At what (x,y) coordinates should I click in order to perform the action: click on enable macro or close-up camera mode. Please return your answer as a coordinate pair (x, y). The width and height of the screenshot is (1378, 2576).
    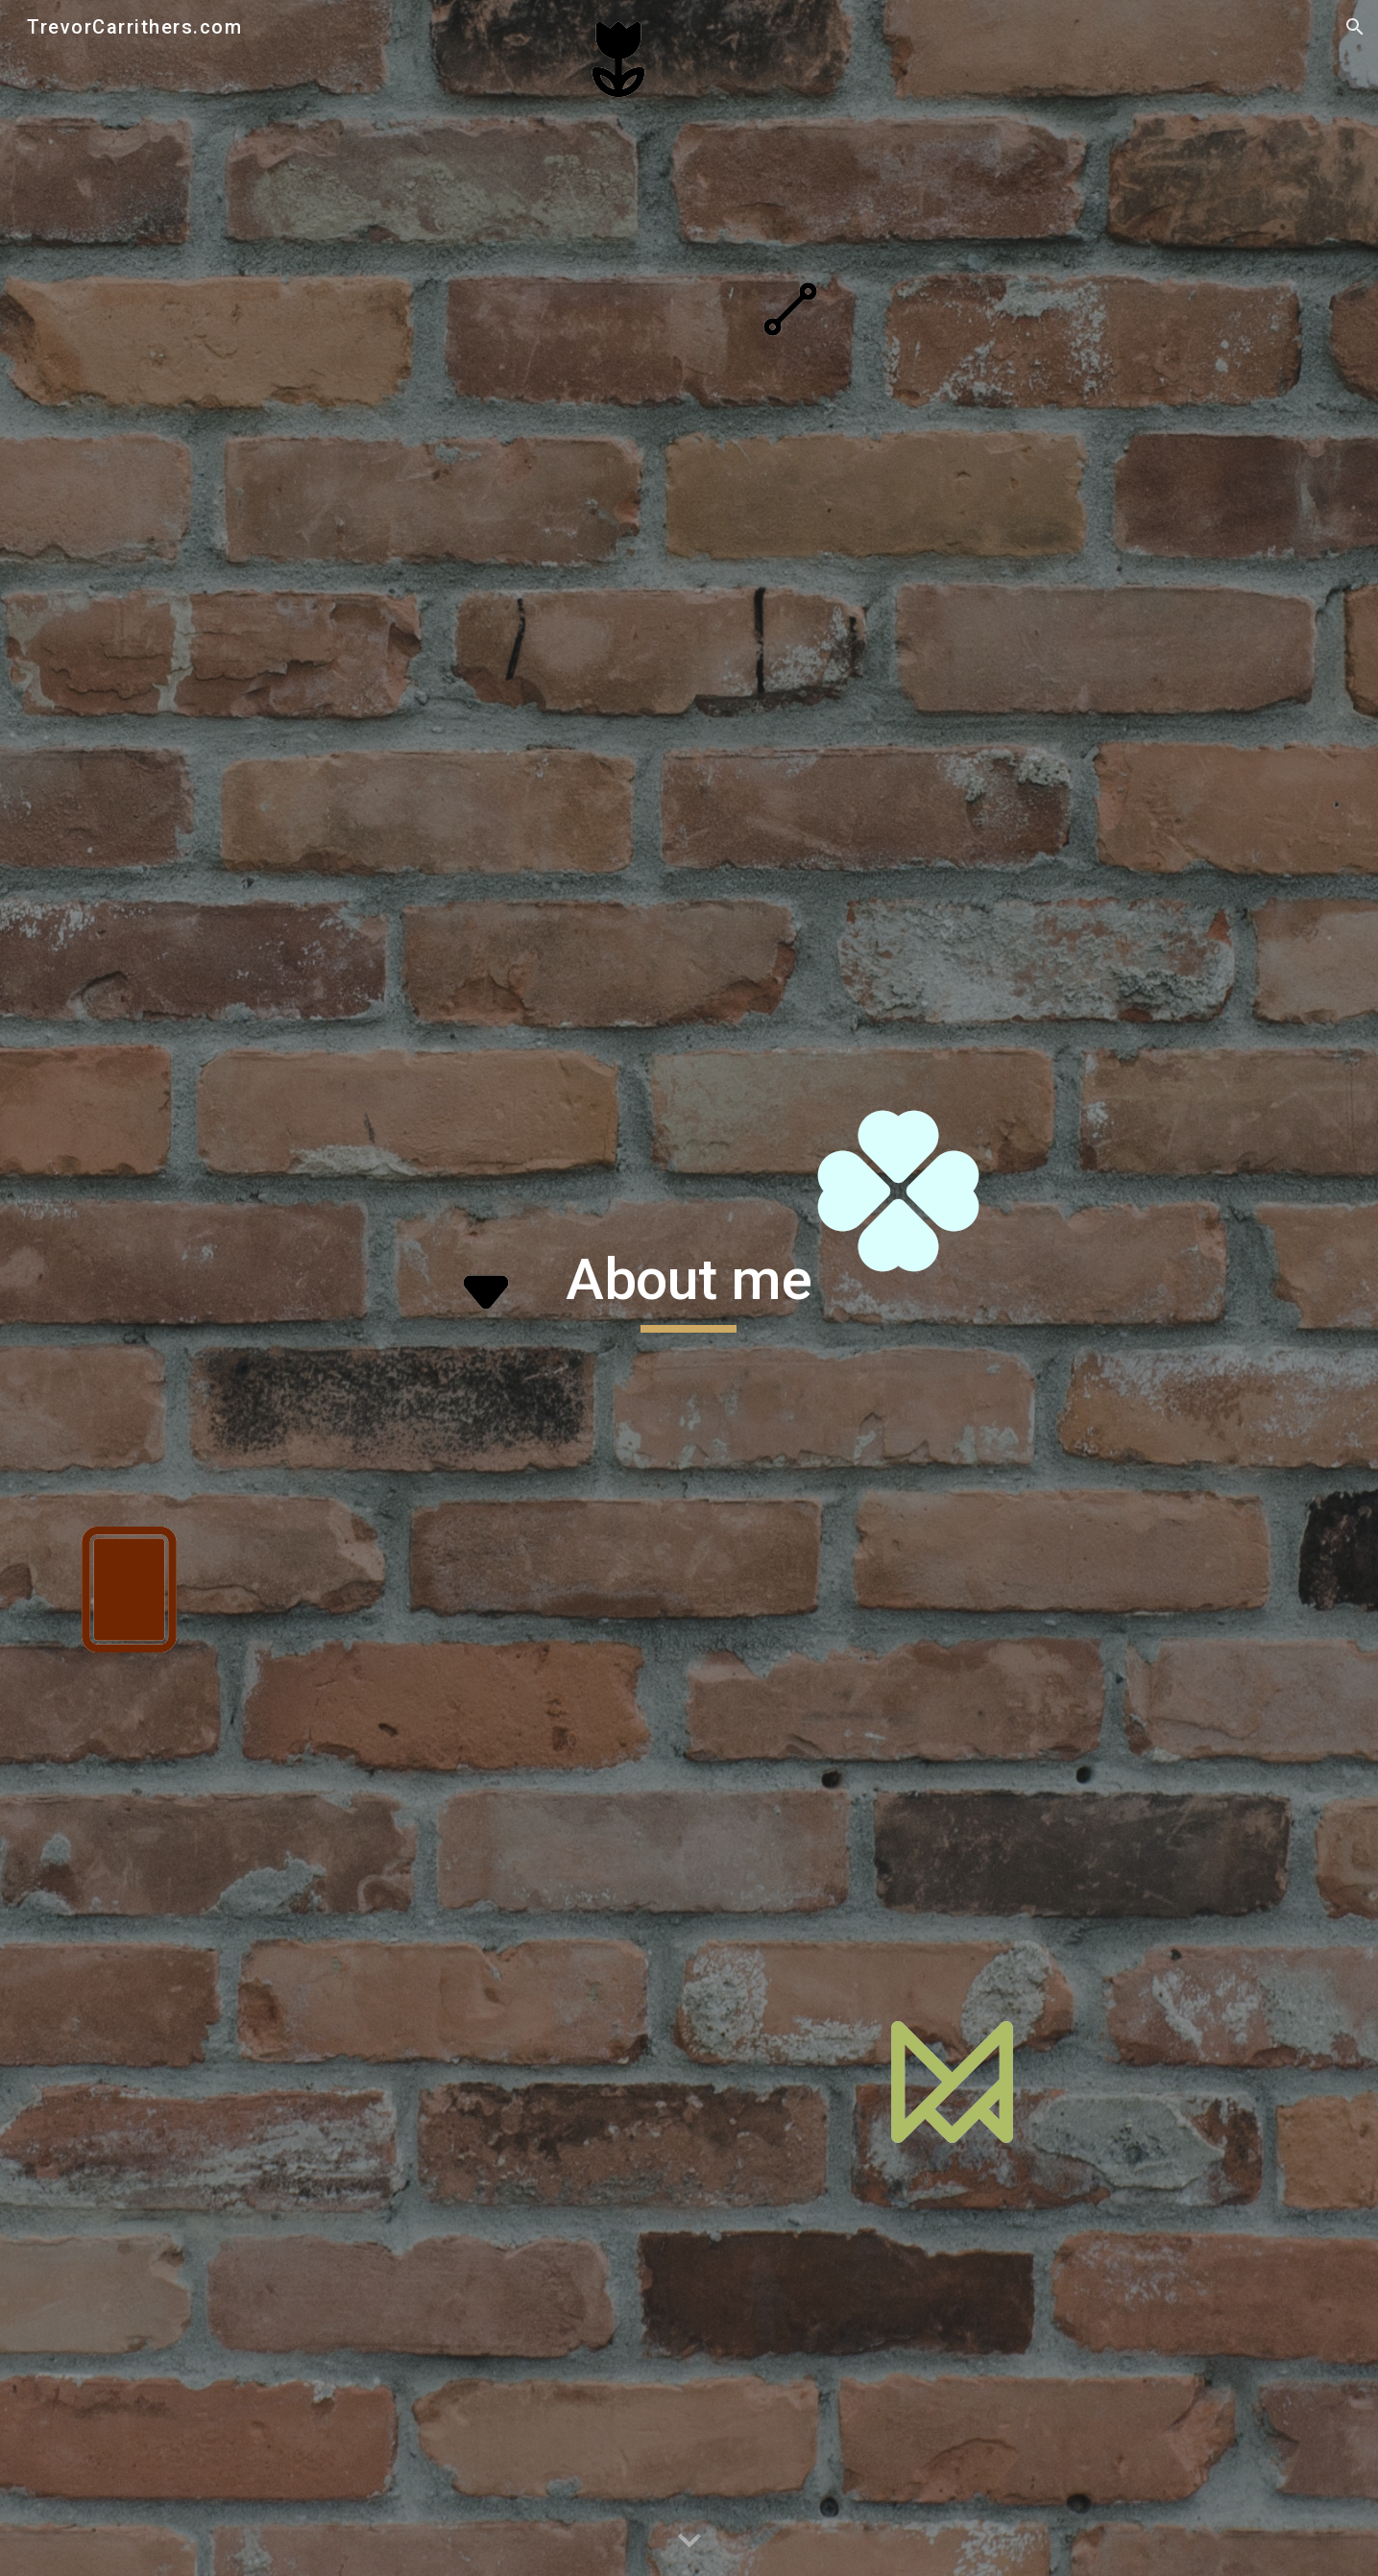
    Looking at the image, I should click on (618, 60).